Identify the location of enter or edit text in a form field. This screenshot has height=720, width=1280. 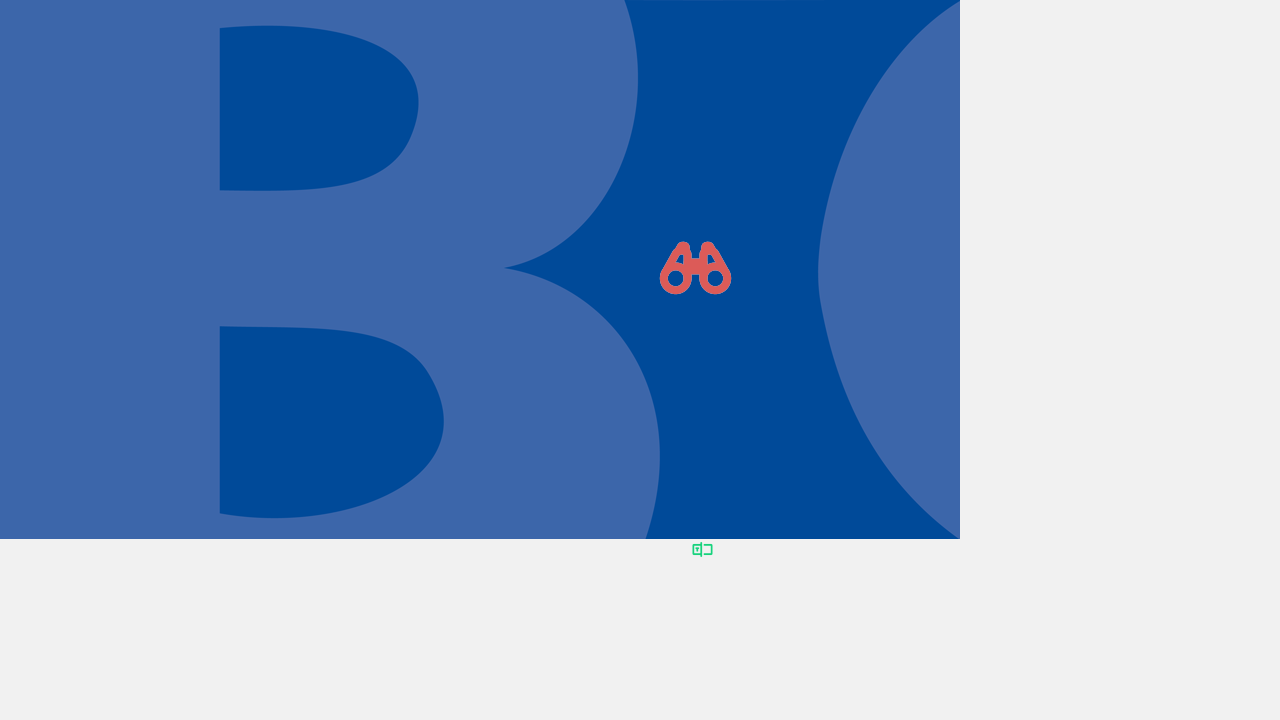
(702, 549).